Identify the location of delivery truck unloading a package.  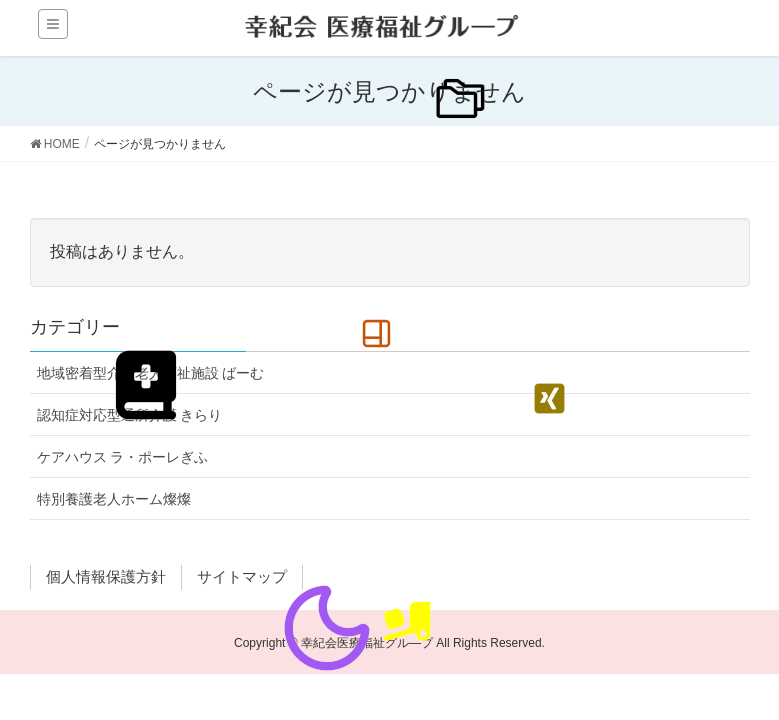
(407, 620).